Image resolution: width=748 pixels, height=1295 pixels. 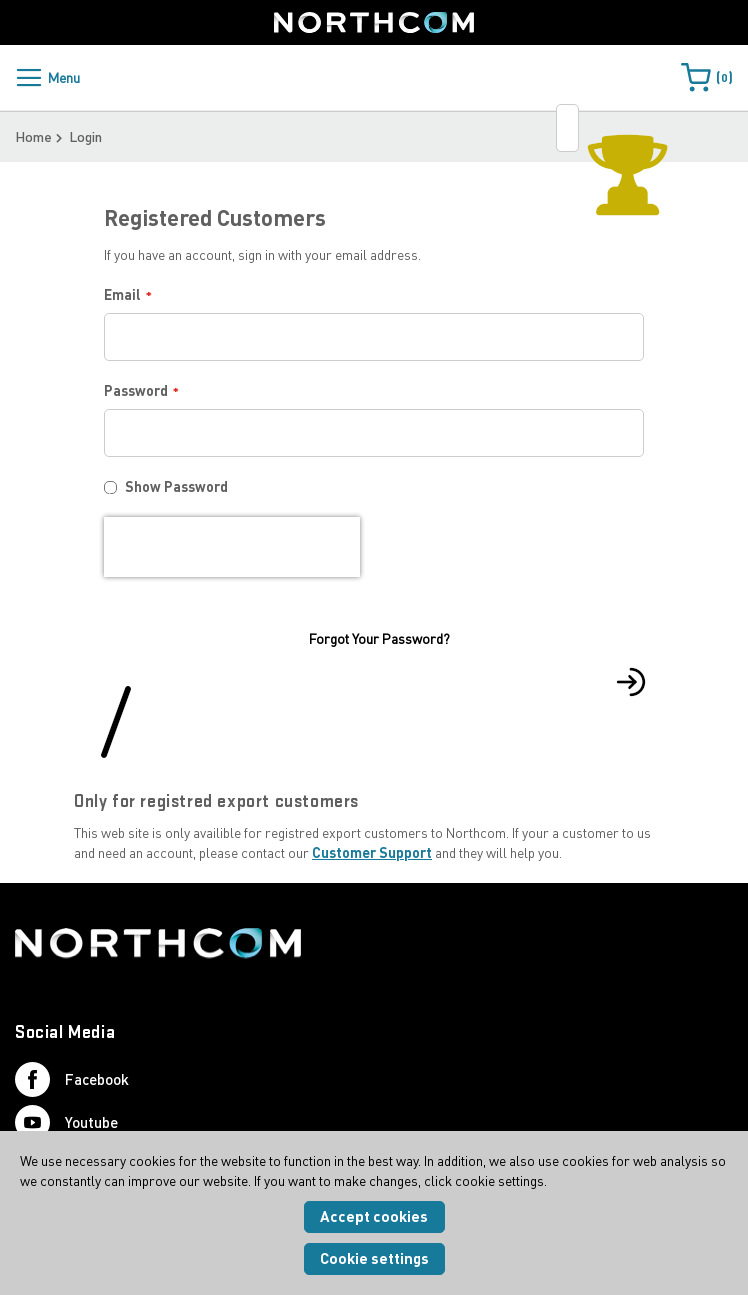 I want to click on indicates a disabled or unavailable feature, so click(x=116, y=722).